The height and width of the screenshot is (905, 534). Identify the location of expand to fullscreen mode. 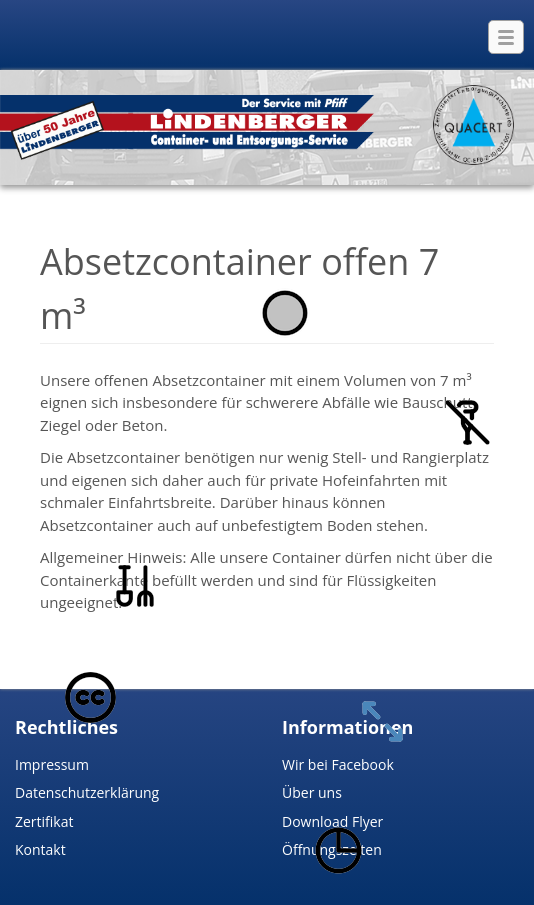
(382, 721).